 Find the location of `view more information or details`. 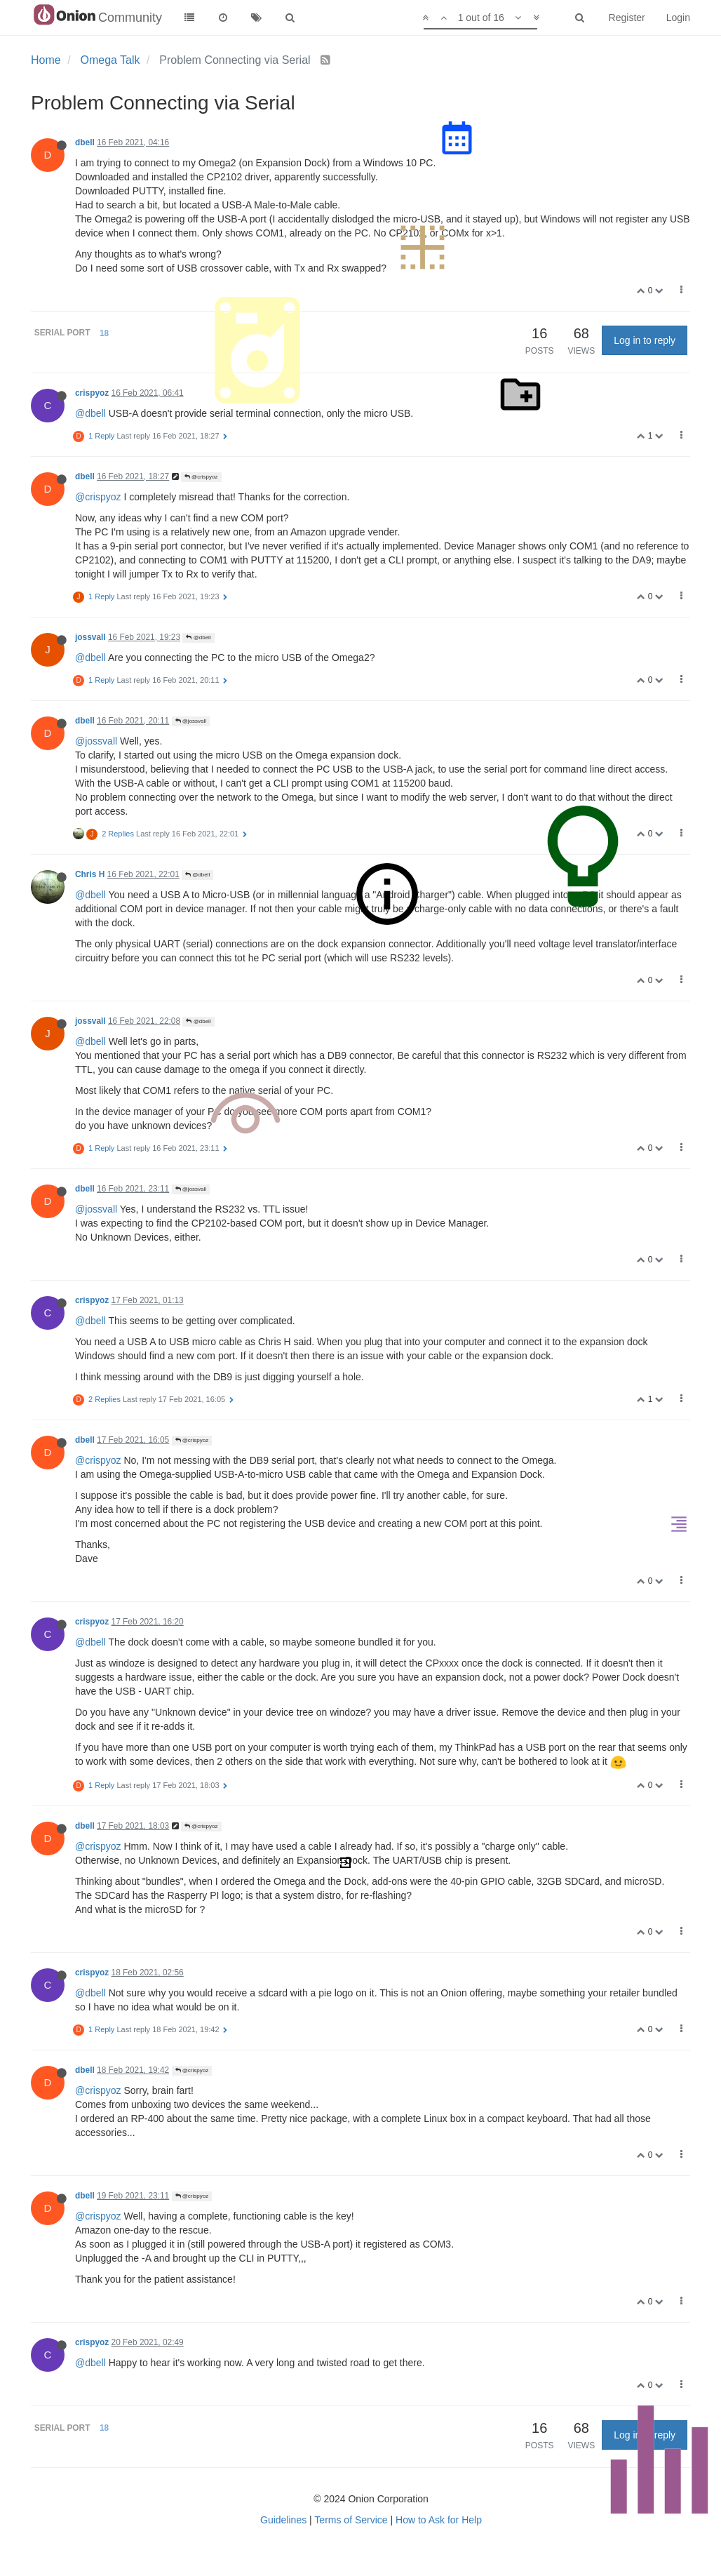

view more information or details is located at coordinates (387, 894).